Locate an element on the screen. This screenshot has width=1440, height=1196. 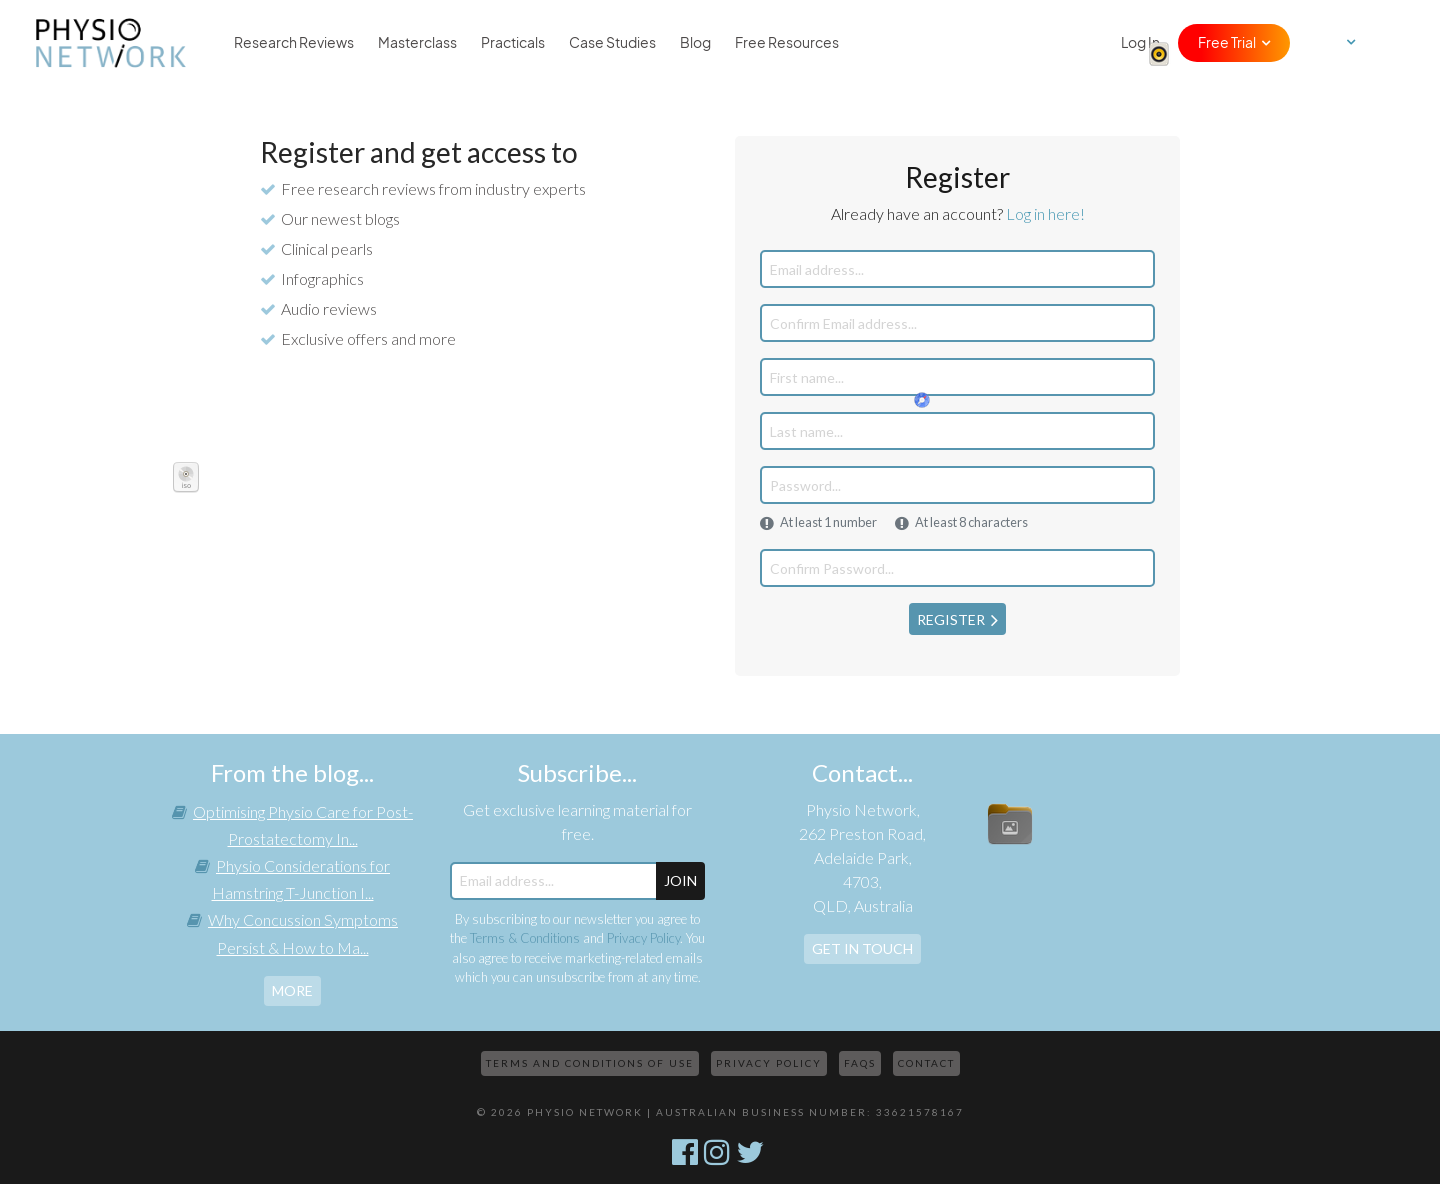
open the web browser application is located at coordinates (922, 400).